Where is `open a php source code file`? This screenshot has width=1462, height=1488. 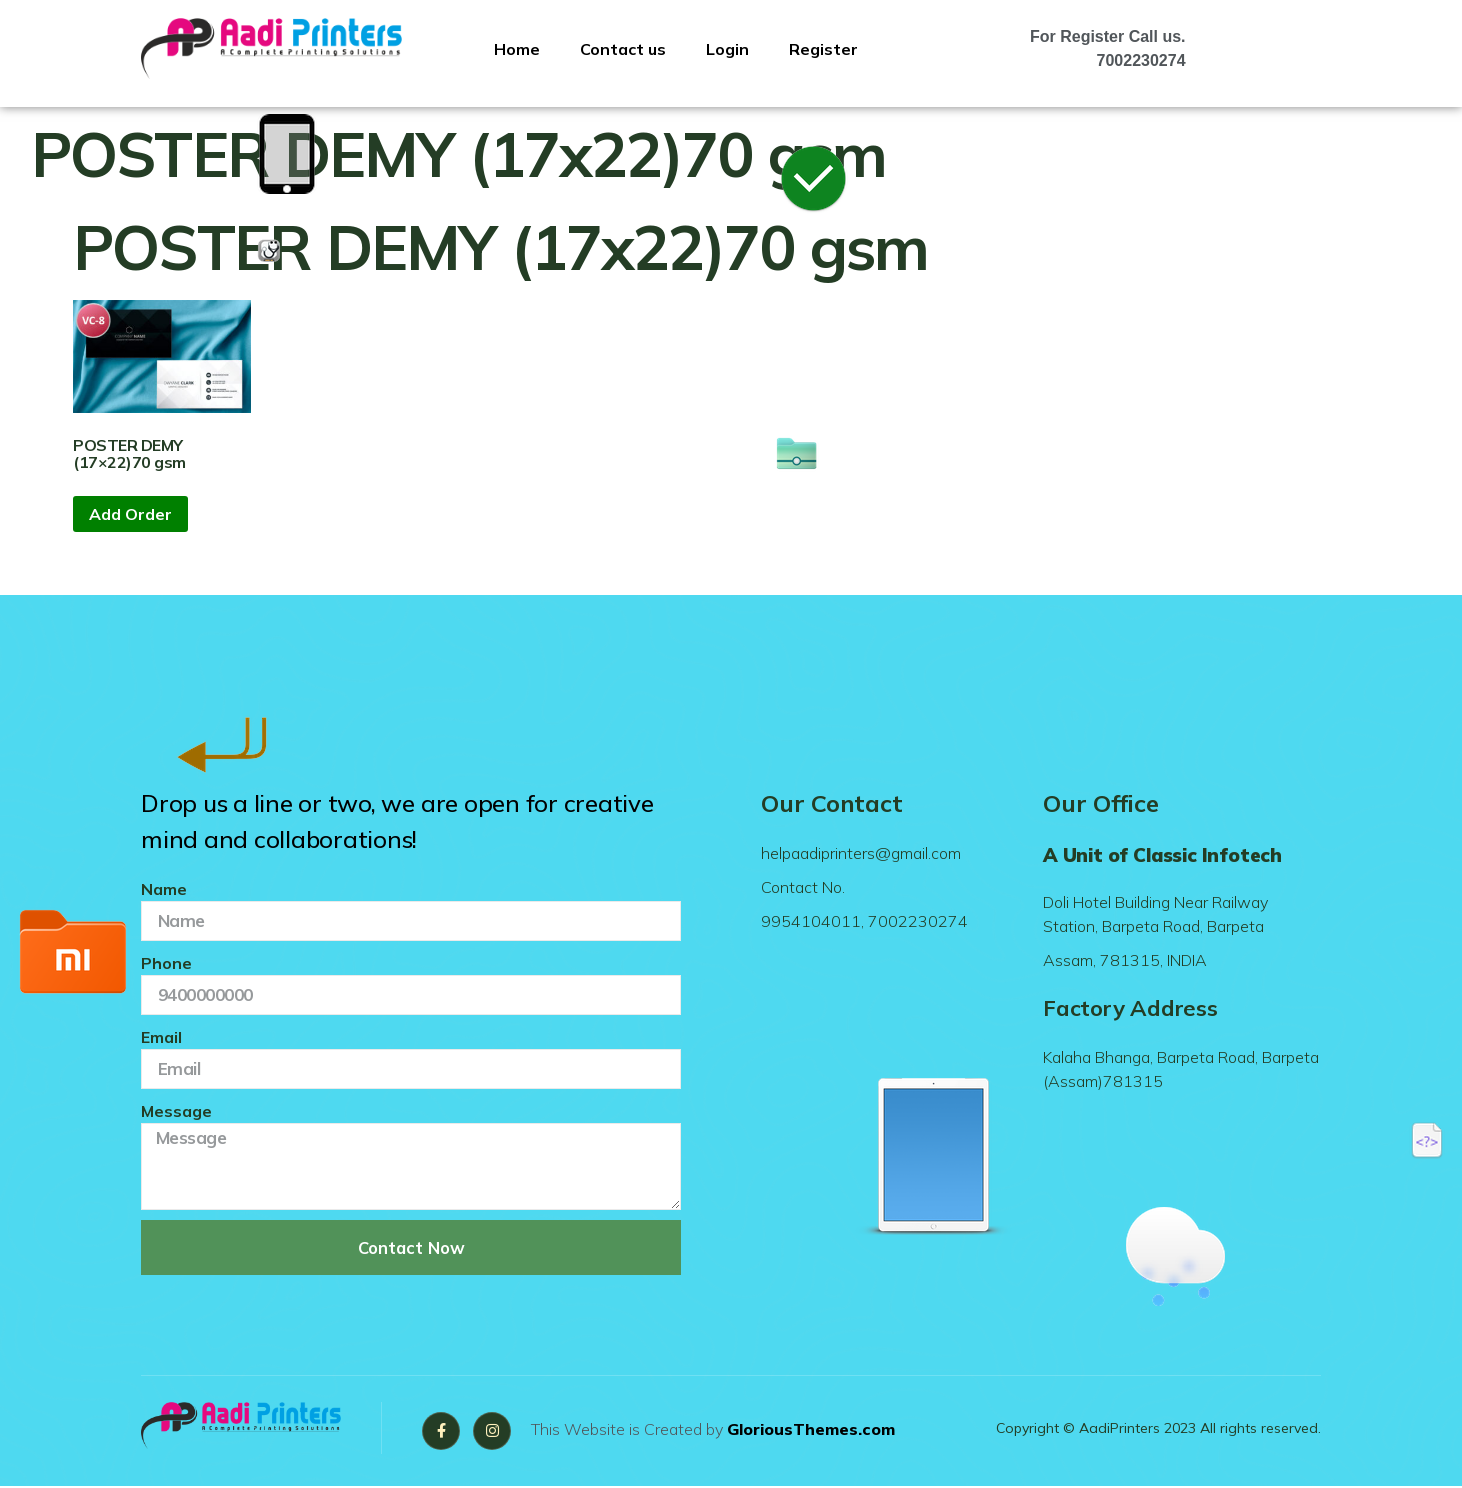 open a php source code file is located at coordinates (1427, 1140).